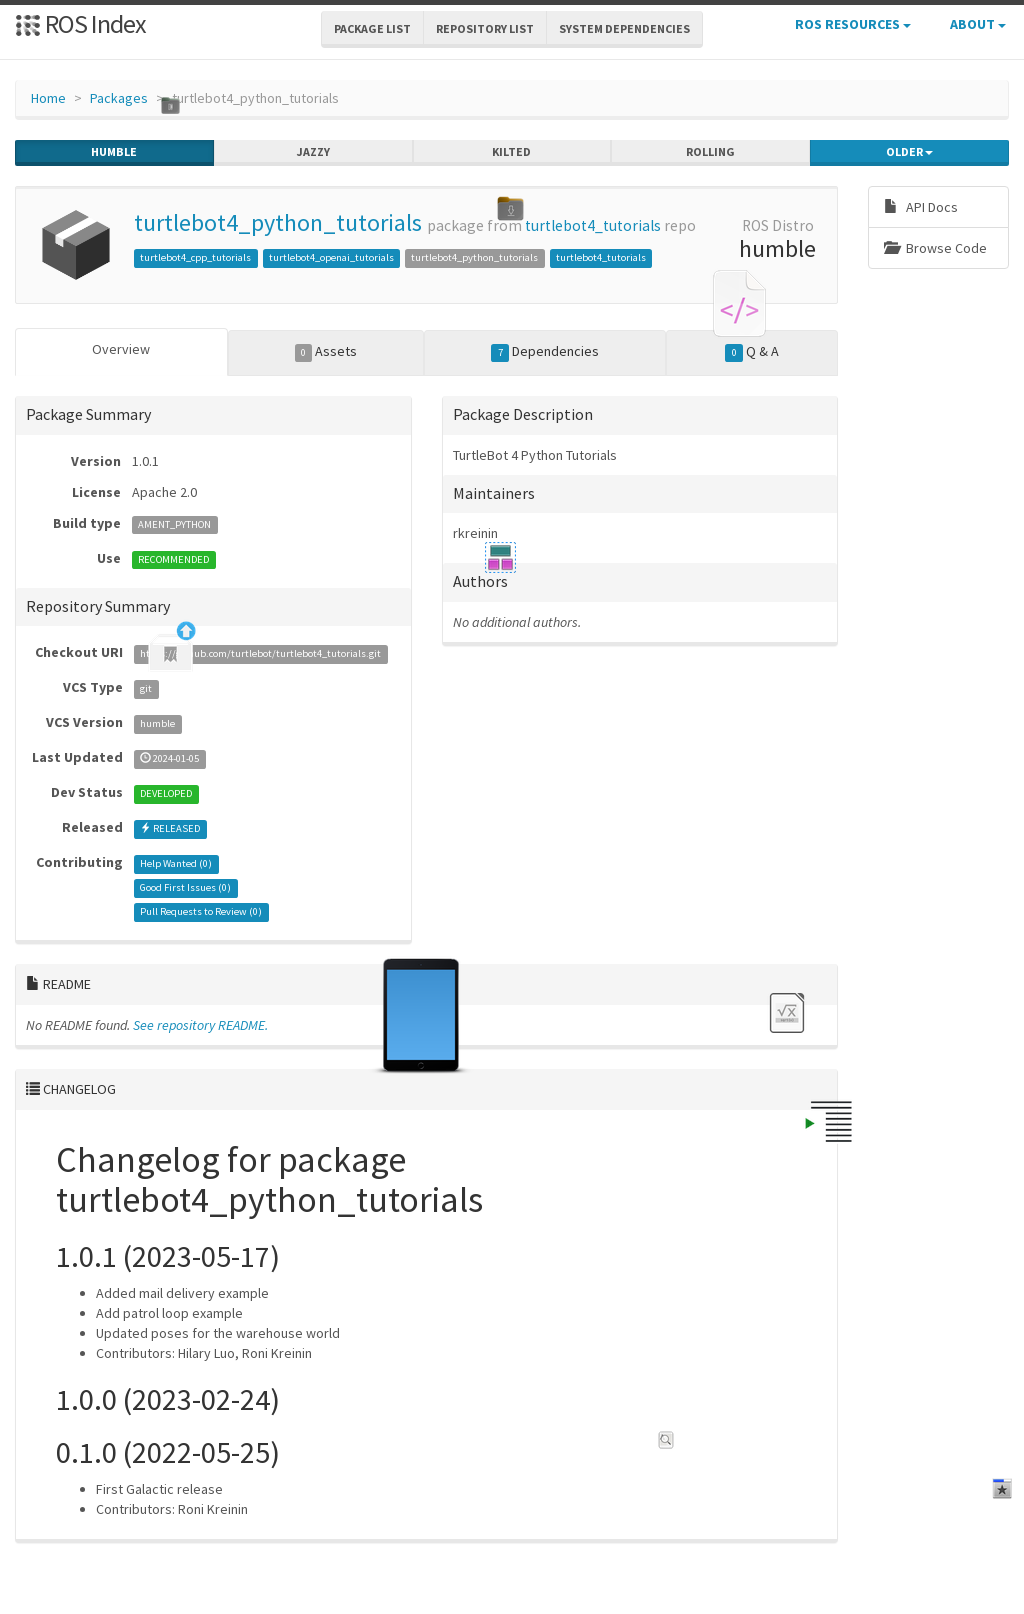 Image resolution: width=1024 pixels, height=1614 pixels. I want to click on iPad Mini 3 device icon in system settings, so click(421, 1005).